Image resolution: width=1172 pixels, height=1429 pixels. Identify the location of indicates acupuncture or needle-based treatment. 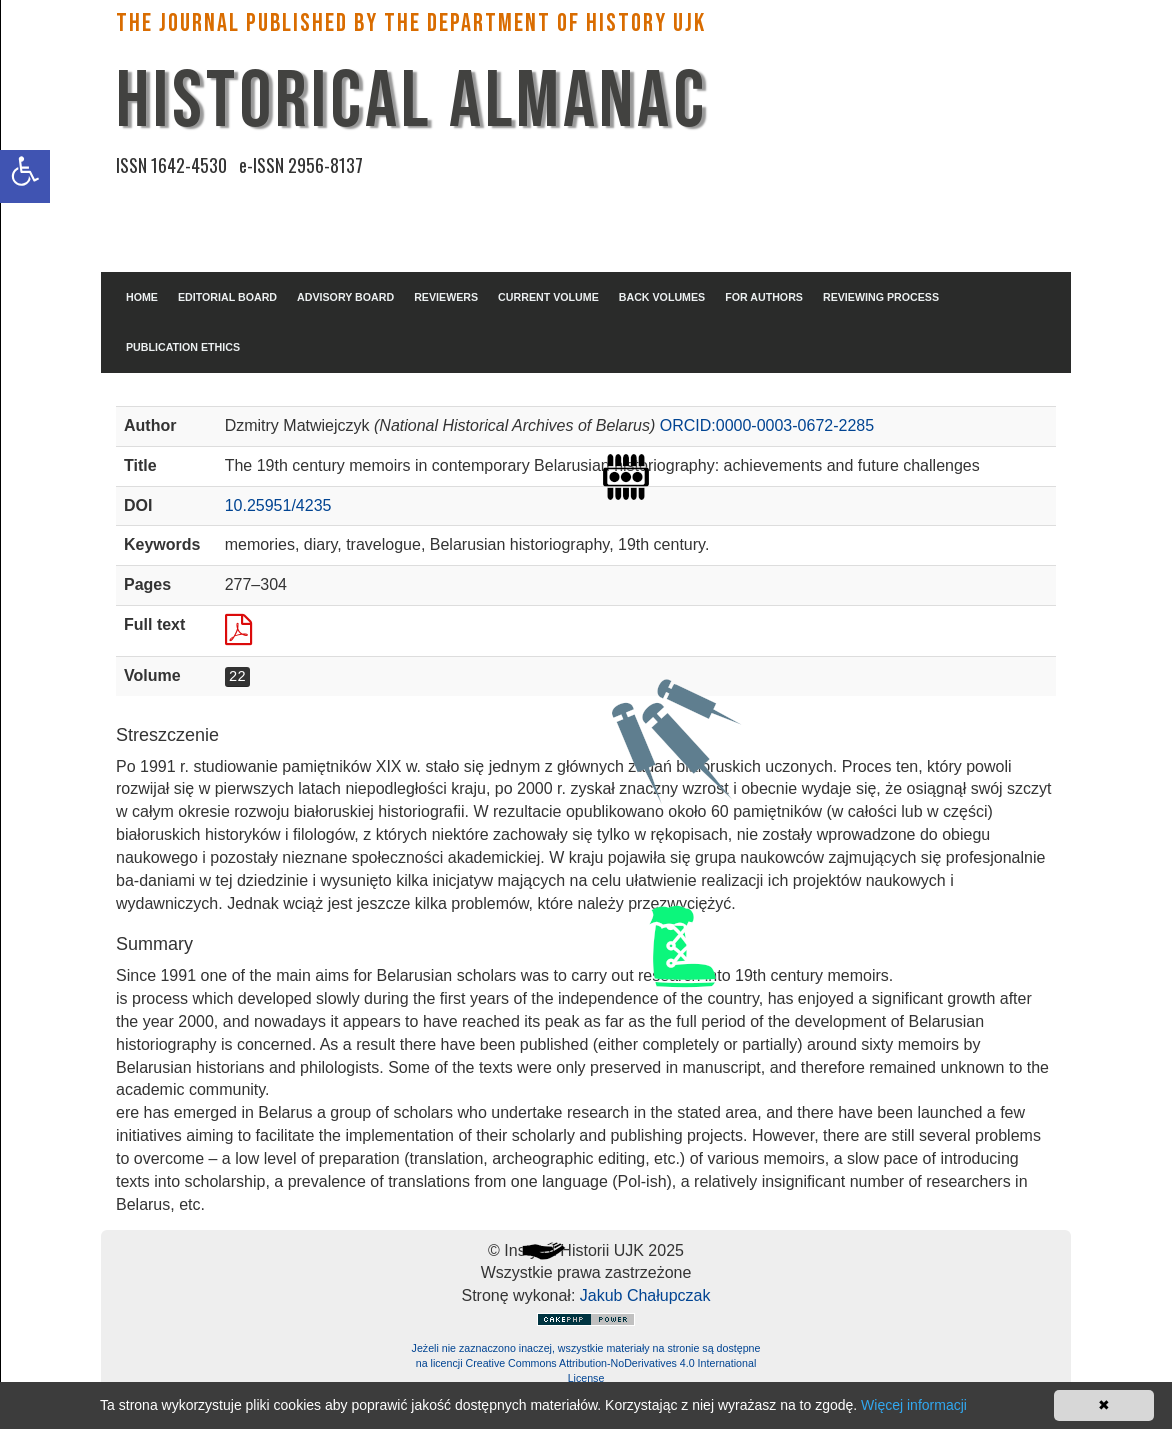
(675, 741).